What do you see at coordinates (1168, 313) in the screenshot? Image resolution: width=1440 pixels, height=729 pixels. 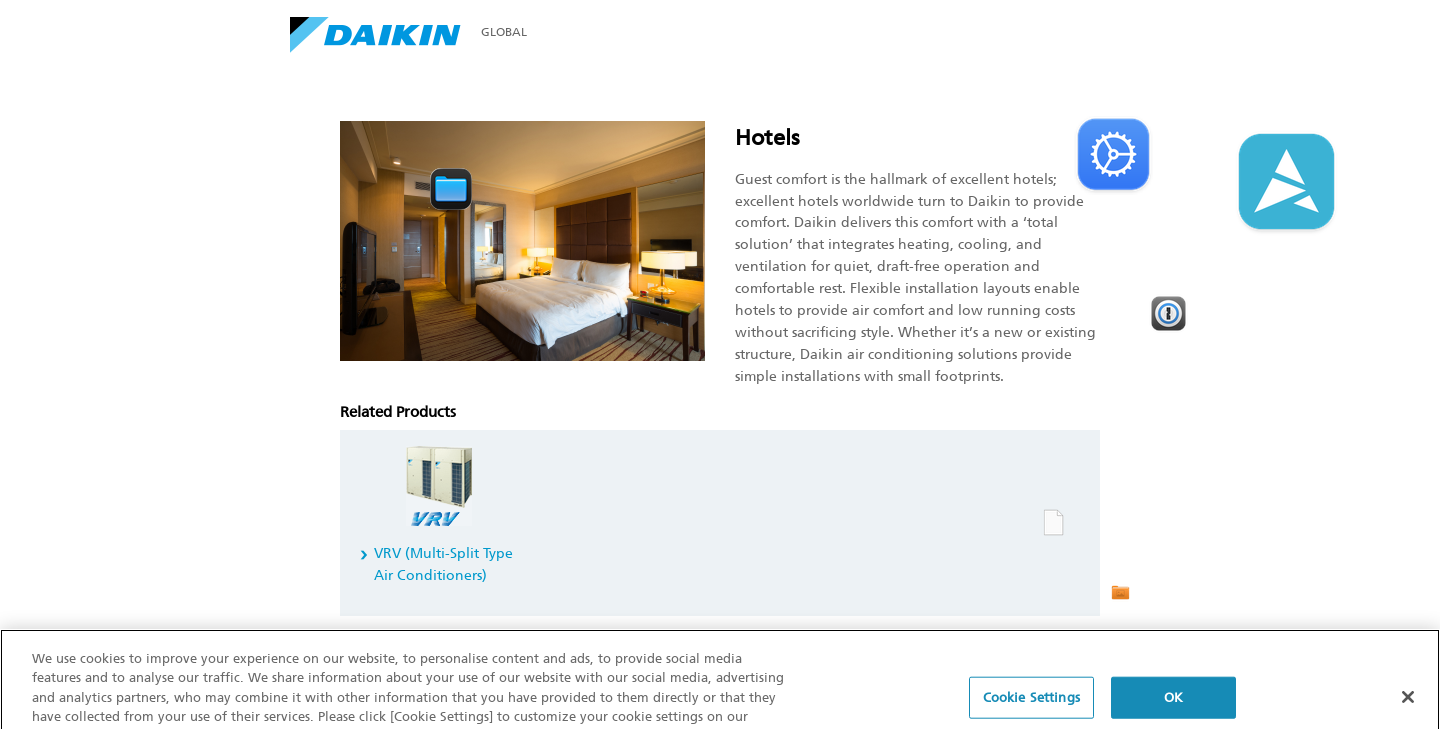 I see `open password manager app` at bounding box center [1168, 313].